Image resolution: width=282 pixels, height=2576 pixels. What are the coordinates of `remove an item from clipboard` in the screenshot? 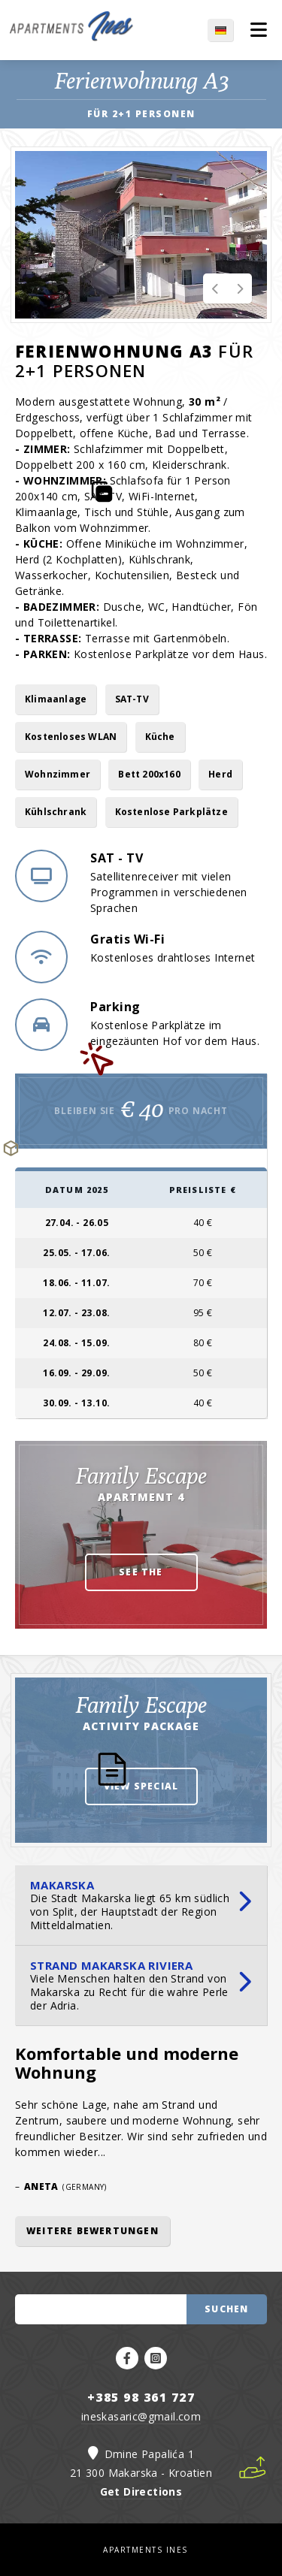 It's located at (102, 491).